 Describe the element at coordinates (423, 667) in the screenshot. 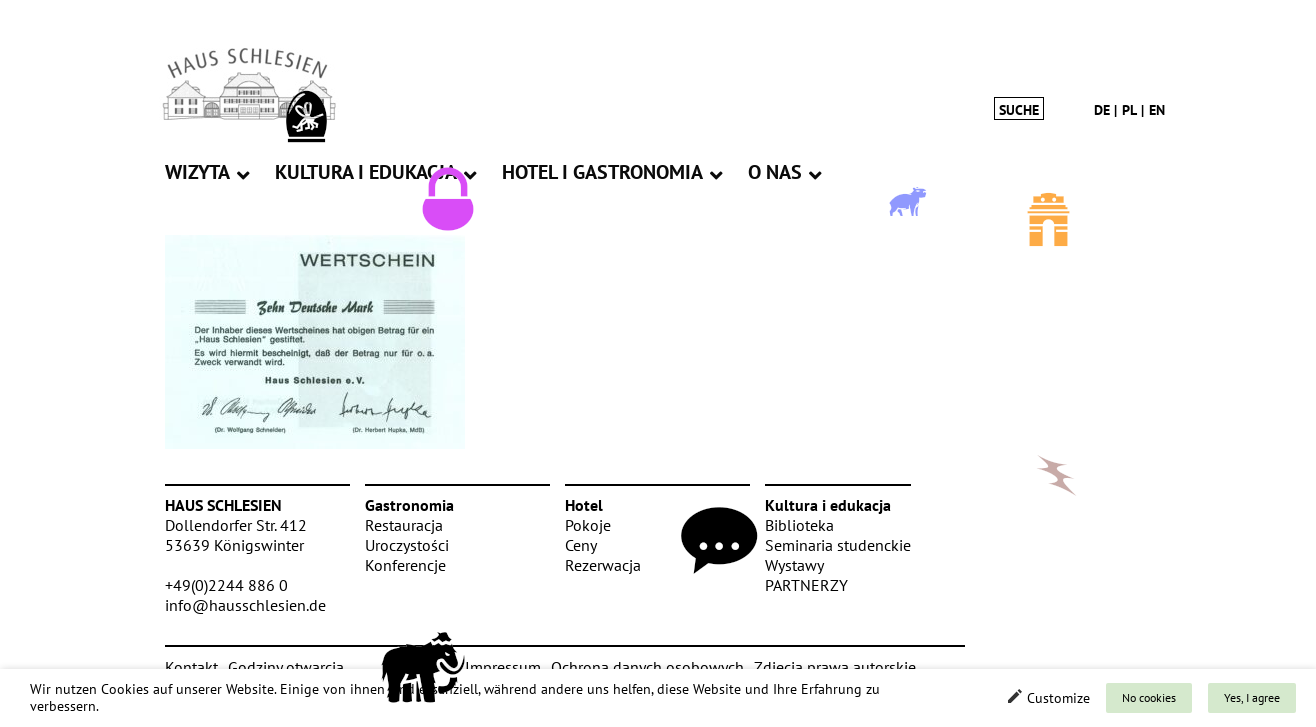

I see `prehistoric or ice age themed game category` at that location.